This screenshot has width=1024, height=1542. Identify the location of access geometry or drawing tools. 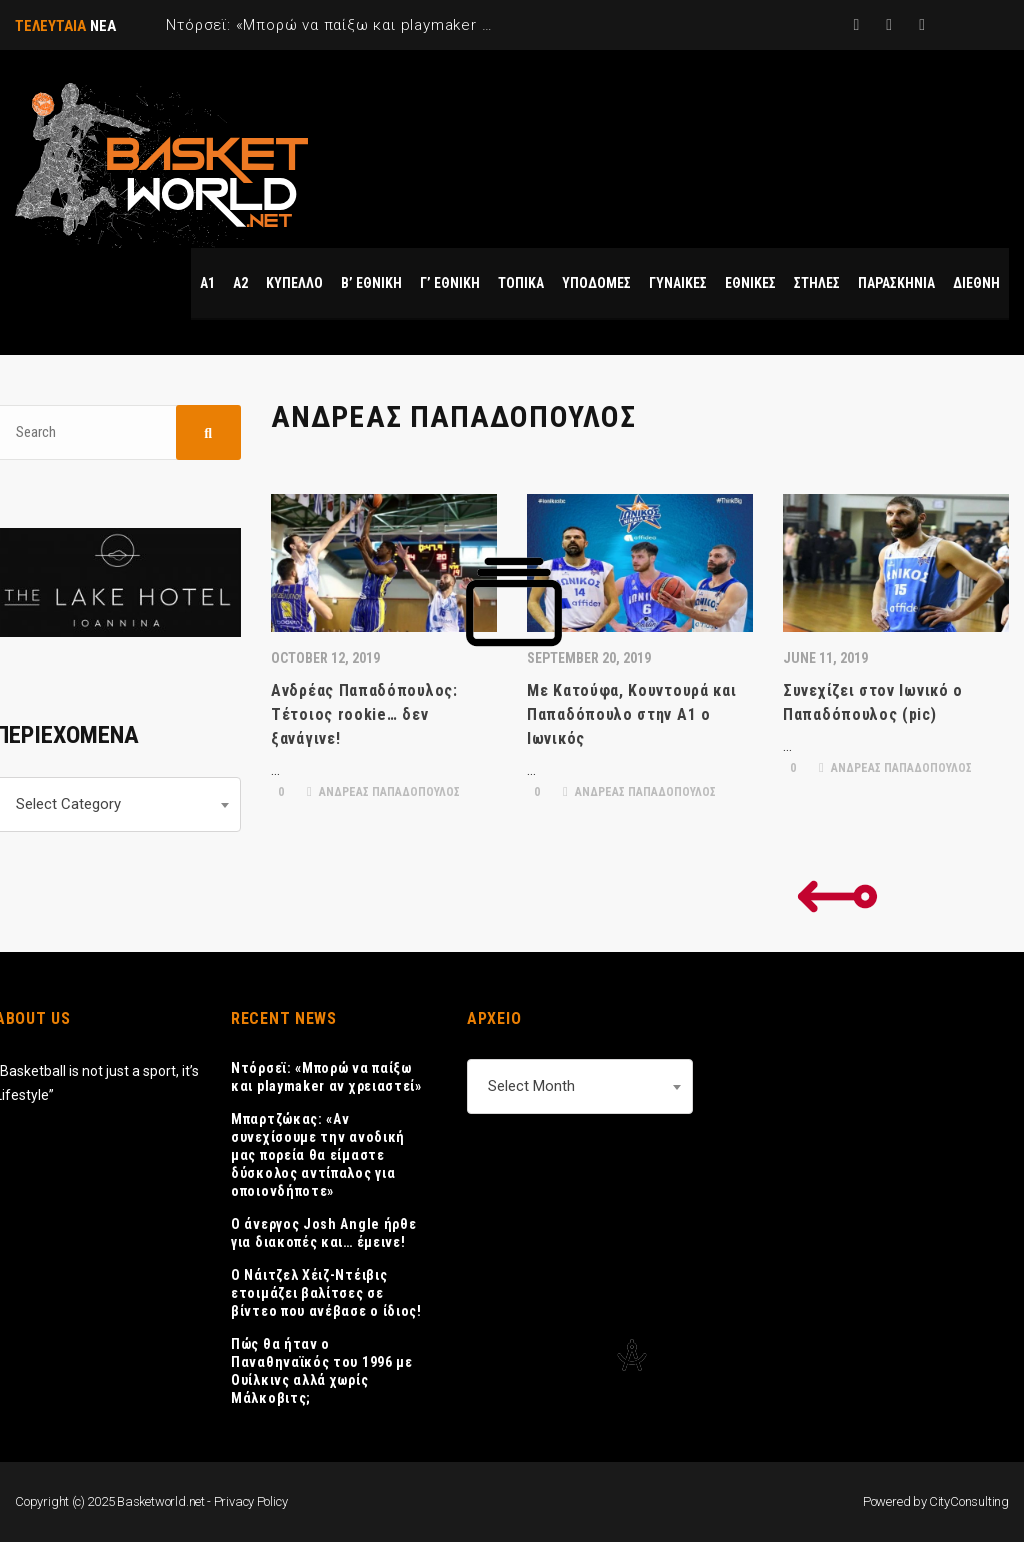
(632, 1355).